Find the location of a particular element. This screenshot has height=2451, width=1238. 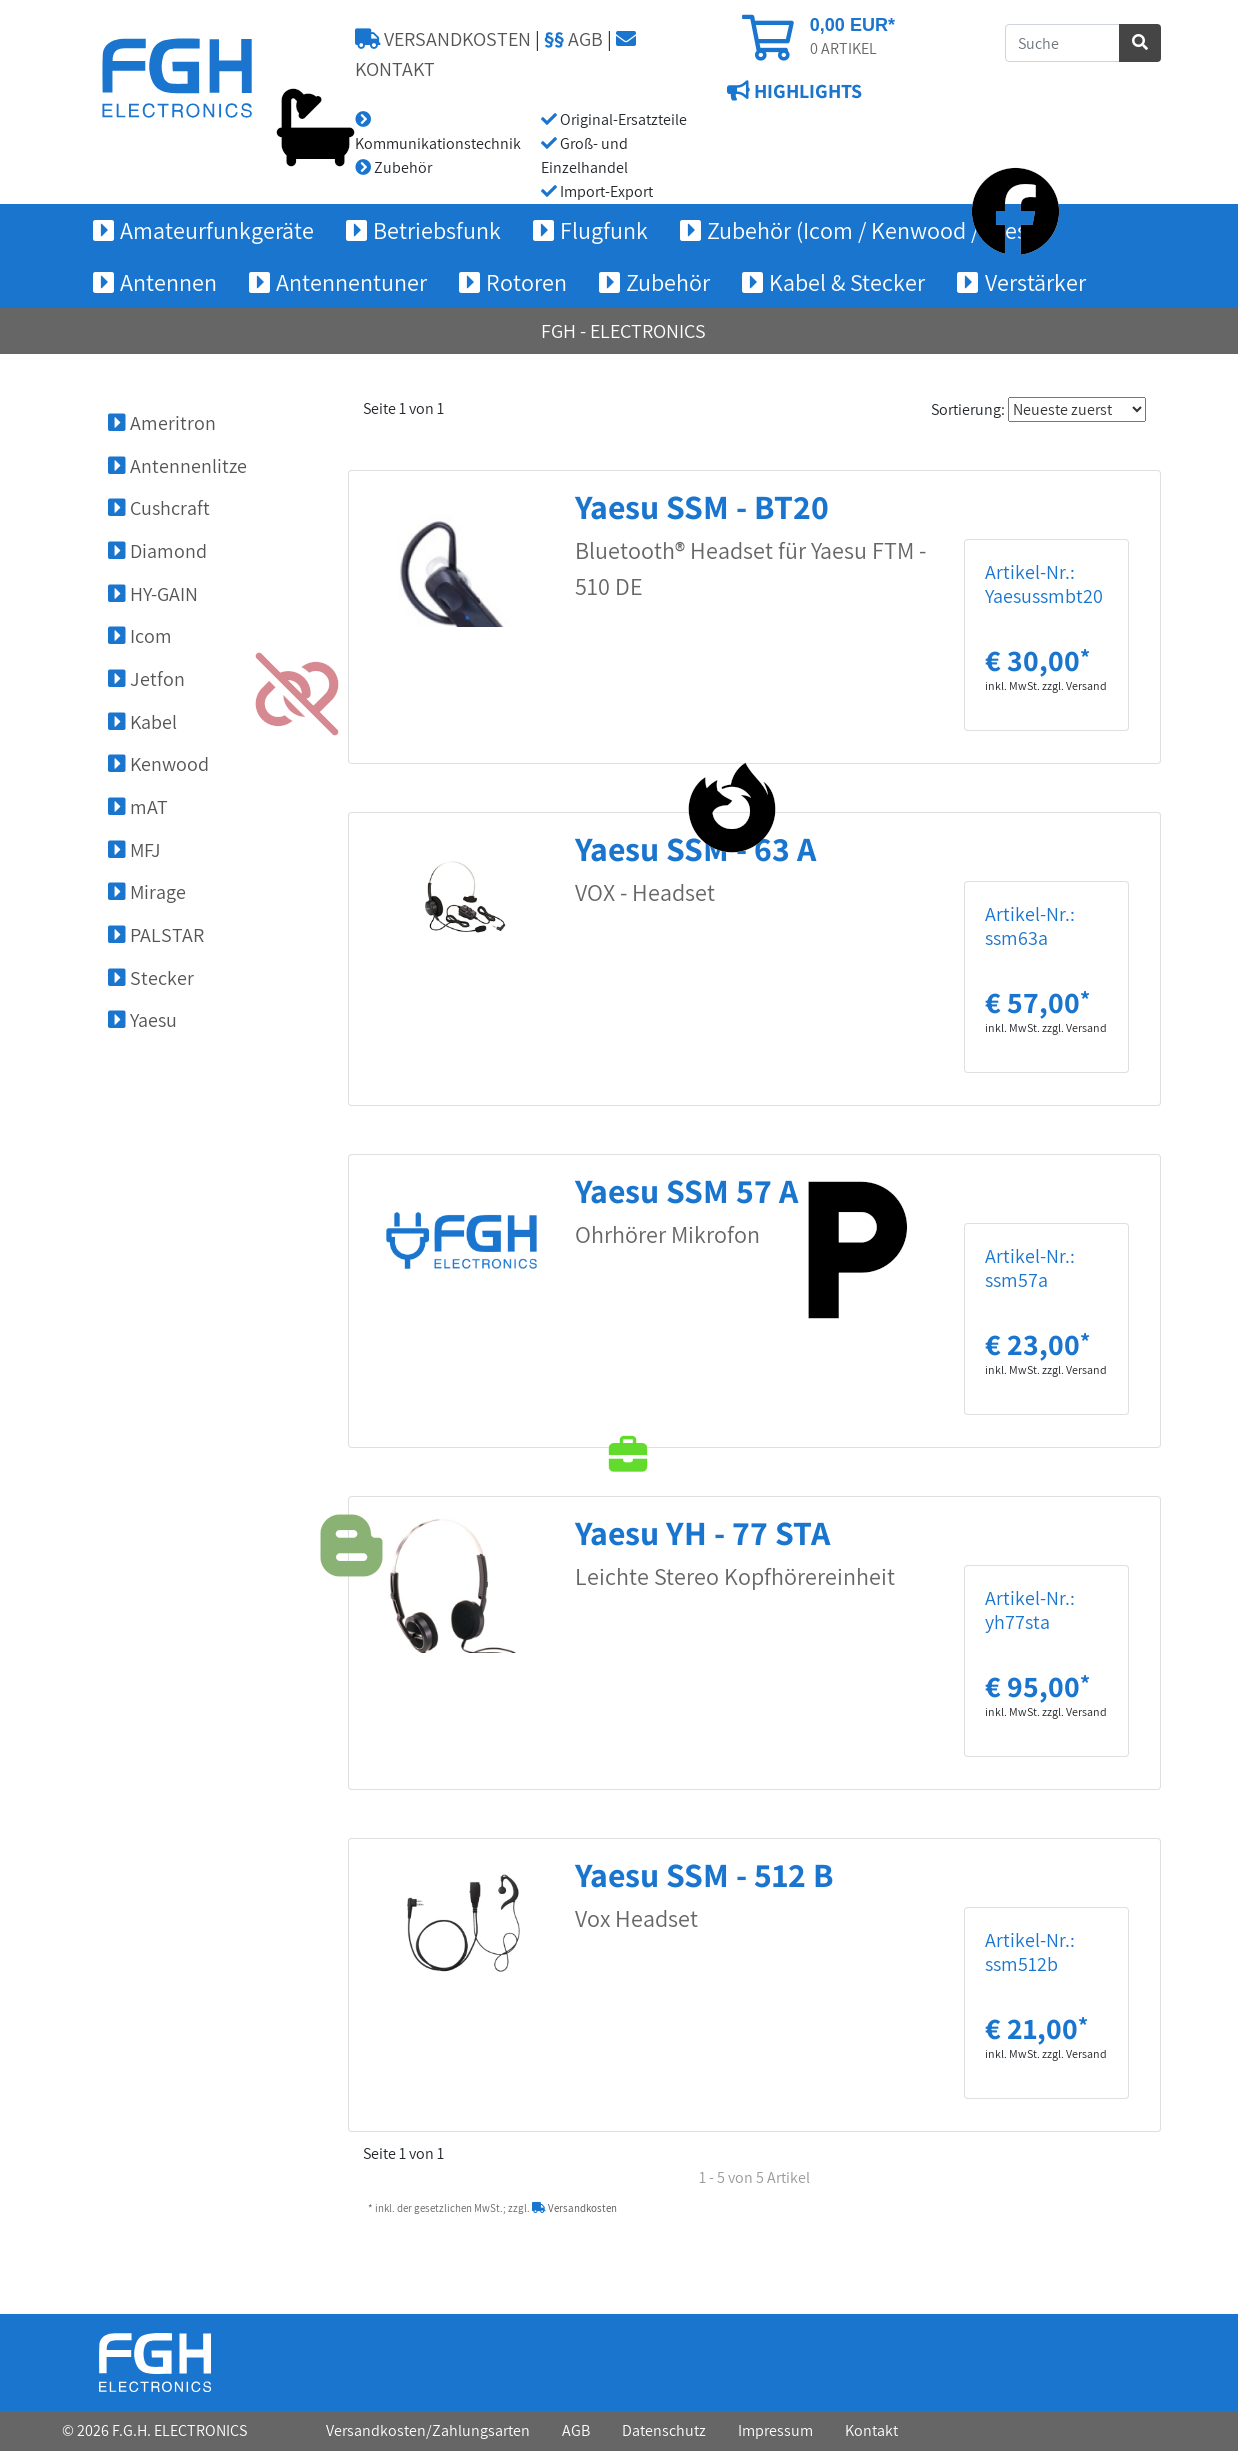

indicates a parking area or facility is located at coordinates (854, 1250).